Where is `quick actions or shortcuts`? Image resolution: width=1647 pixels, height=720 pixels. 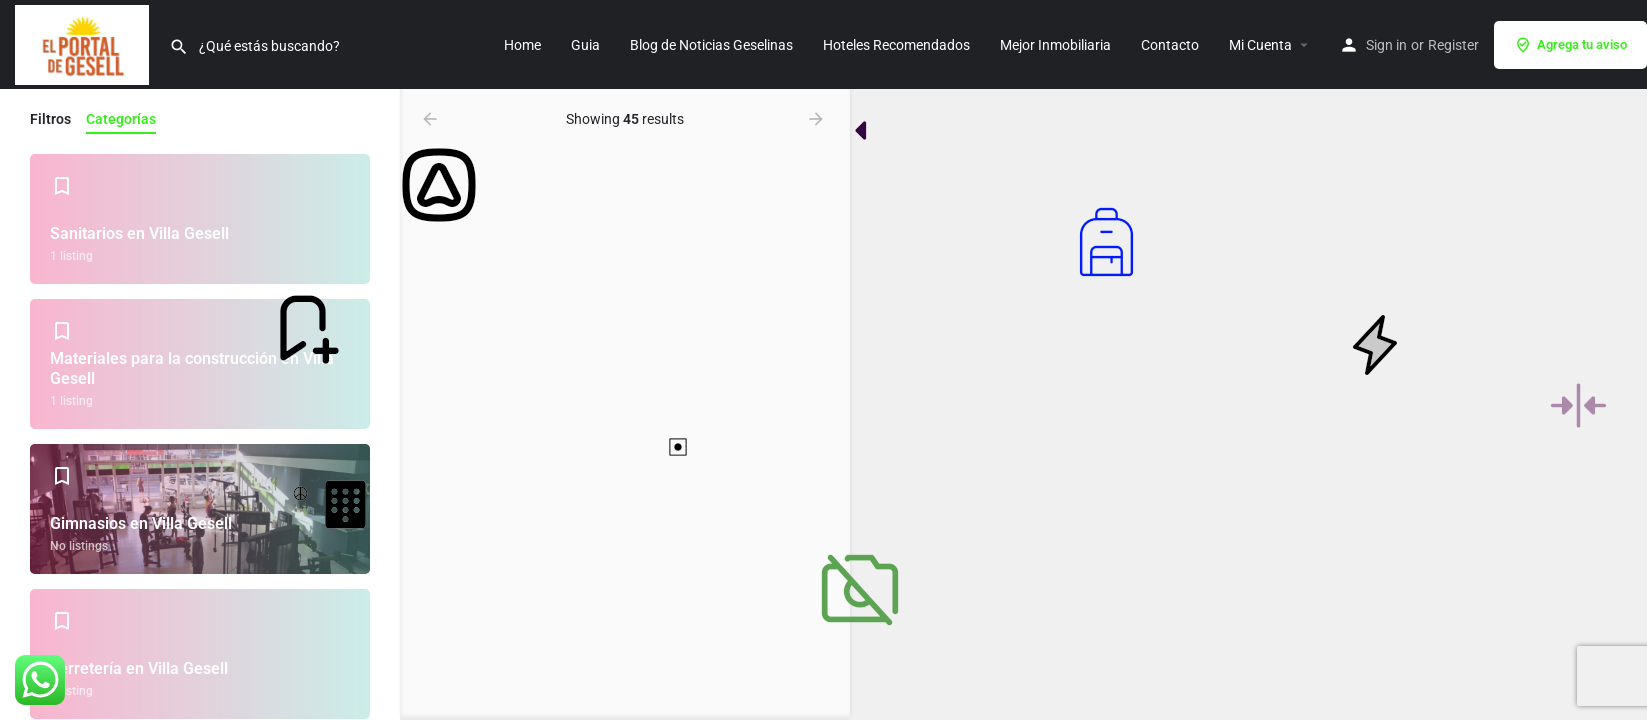
quick actions or shortcuts is located at coordinates (1375, 345).